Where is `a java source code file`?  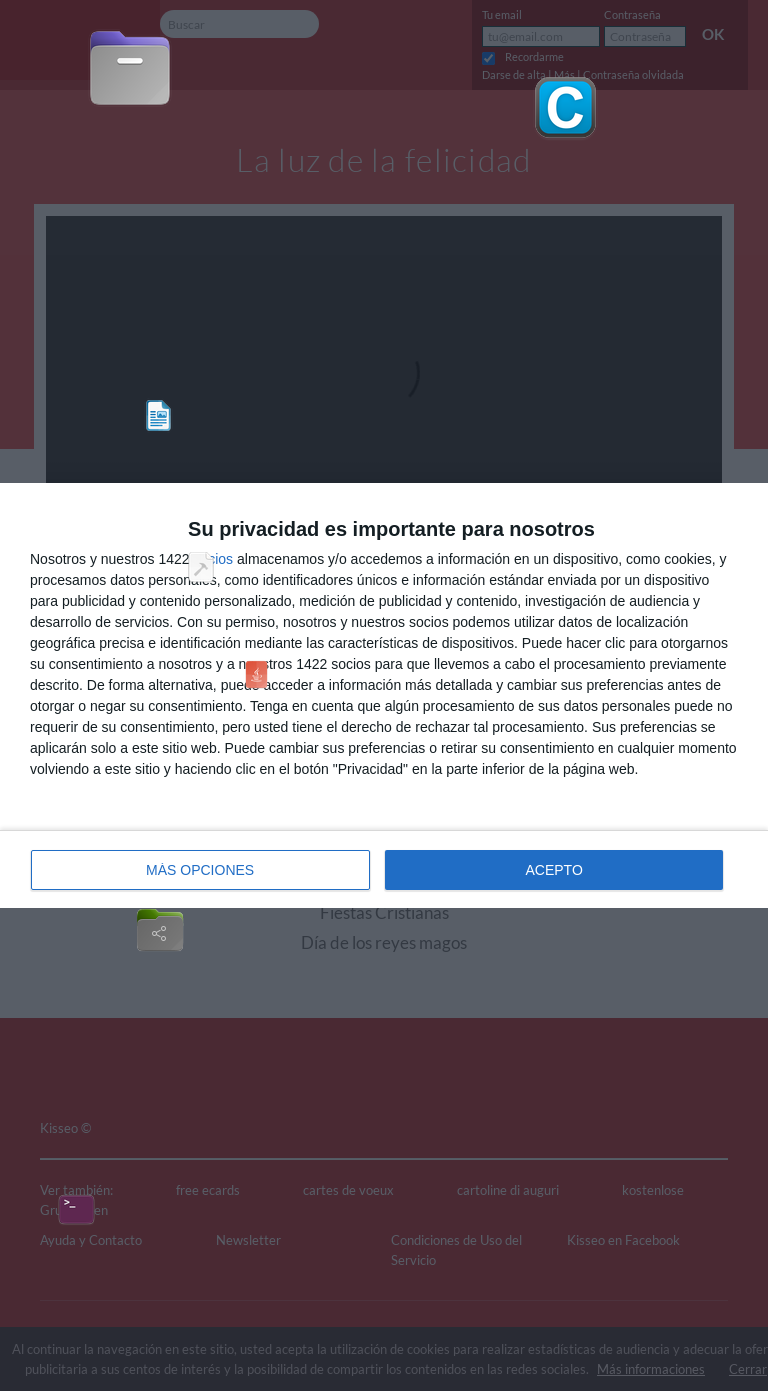 a java source code file is located at coordinates (256, 674).